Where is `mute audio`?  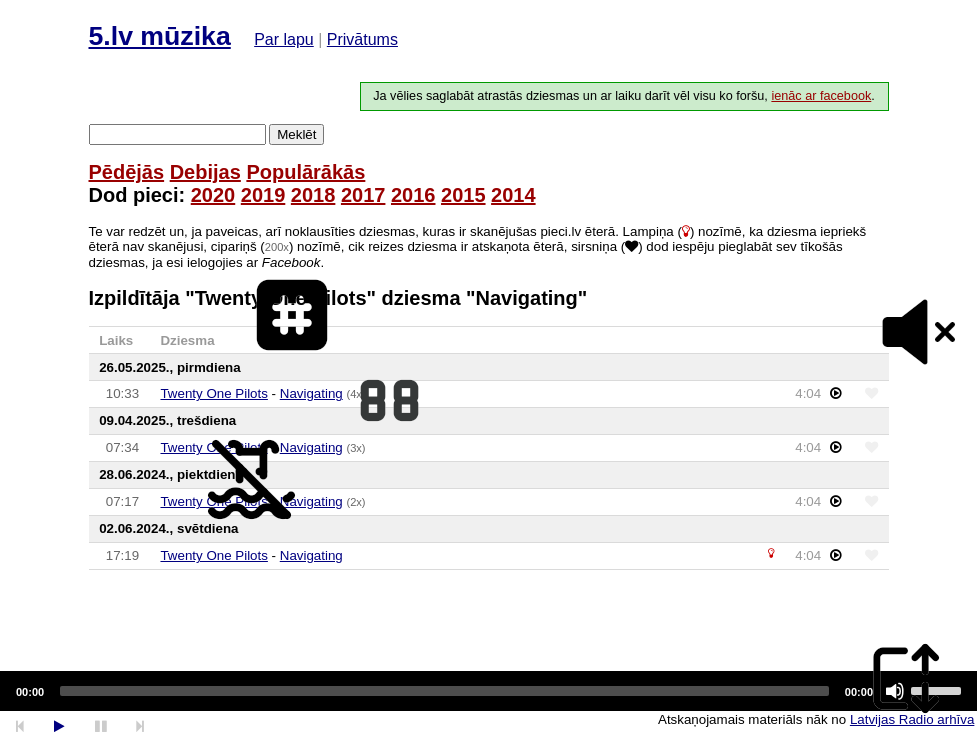
mute audio is located at coordinates (915, 332).